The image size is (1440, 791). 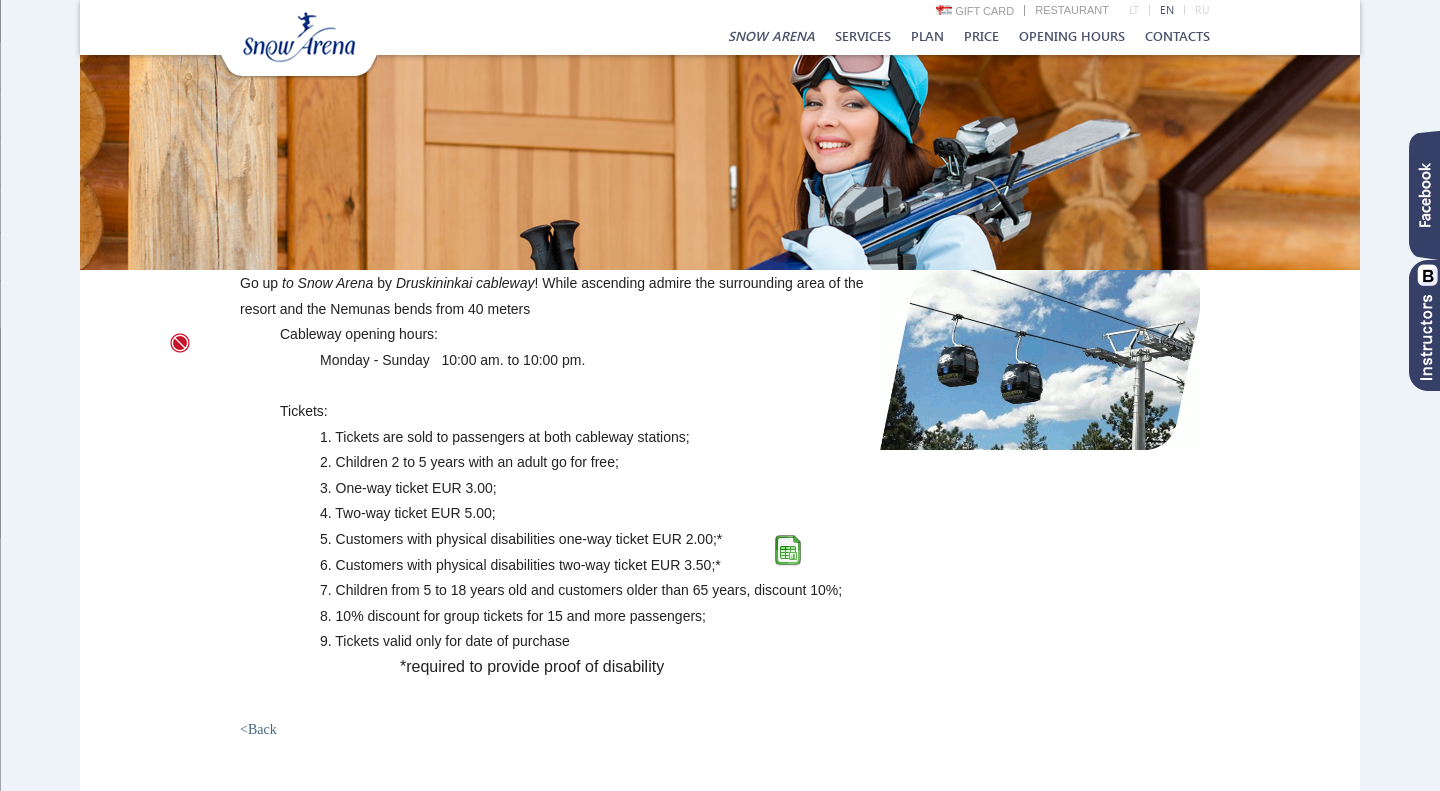 What do you see at coordinates (788, 550) in the screenshot?
I see `open a spreadsheet template file` at bounding box center [788, 550].